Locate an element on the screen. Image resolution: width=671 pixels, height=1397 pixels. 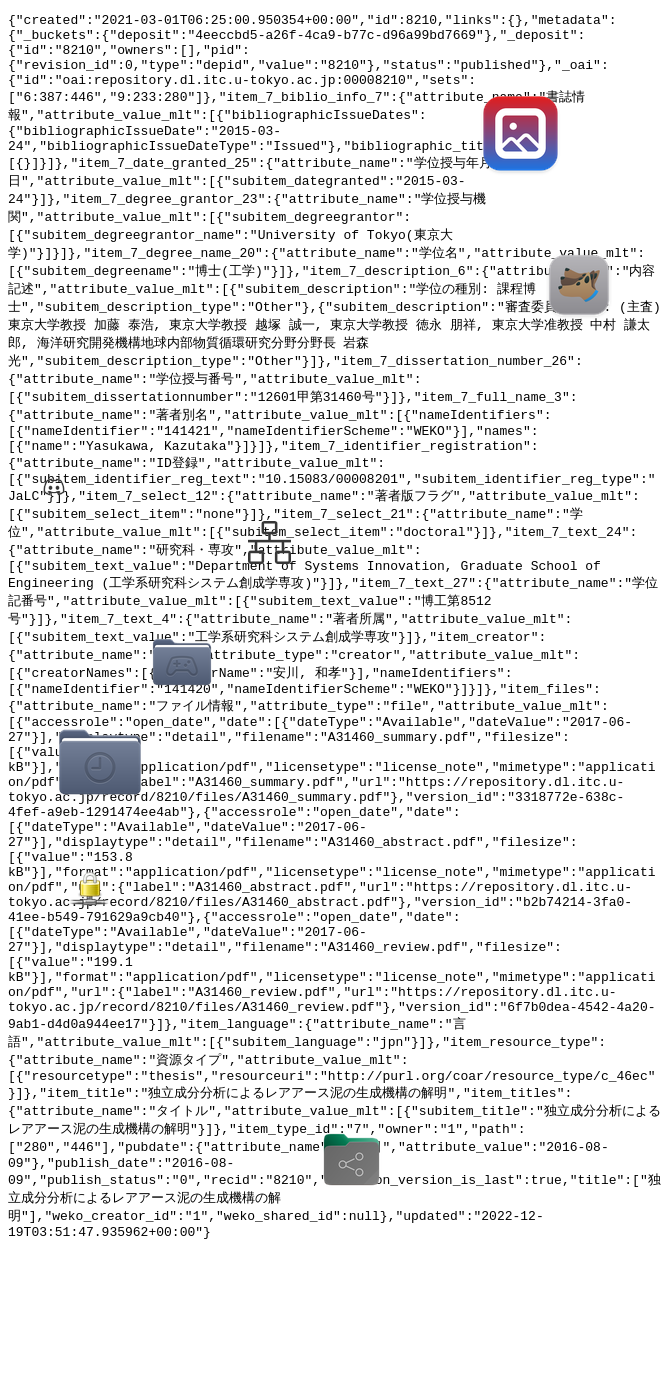
connect to a virtual private network is located at coordinates (90, 889).